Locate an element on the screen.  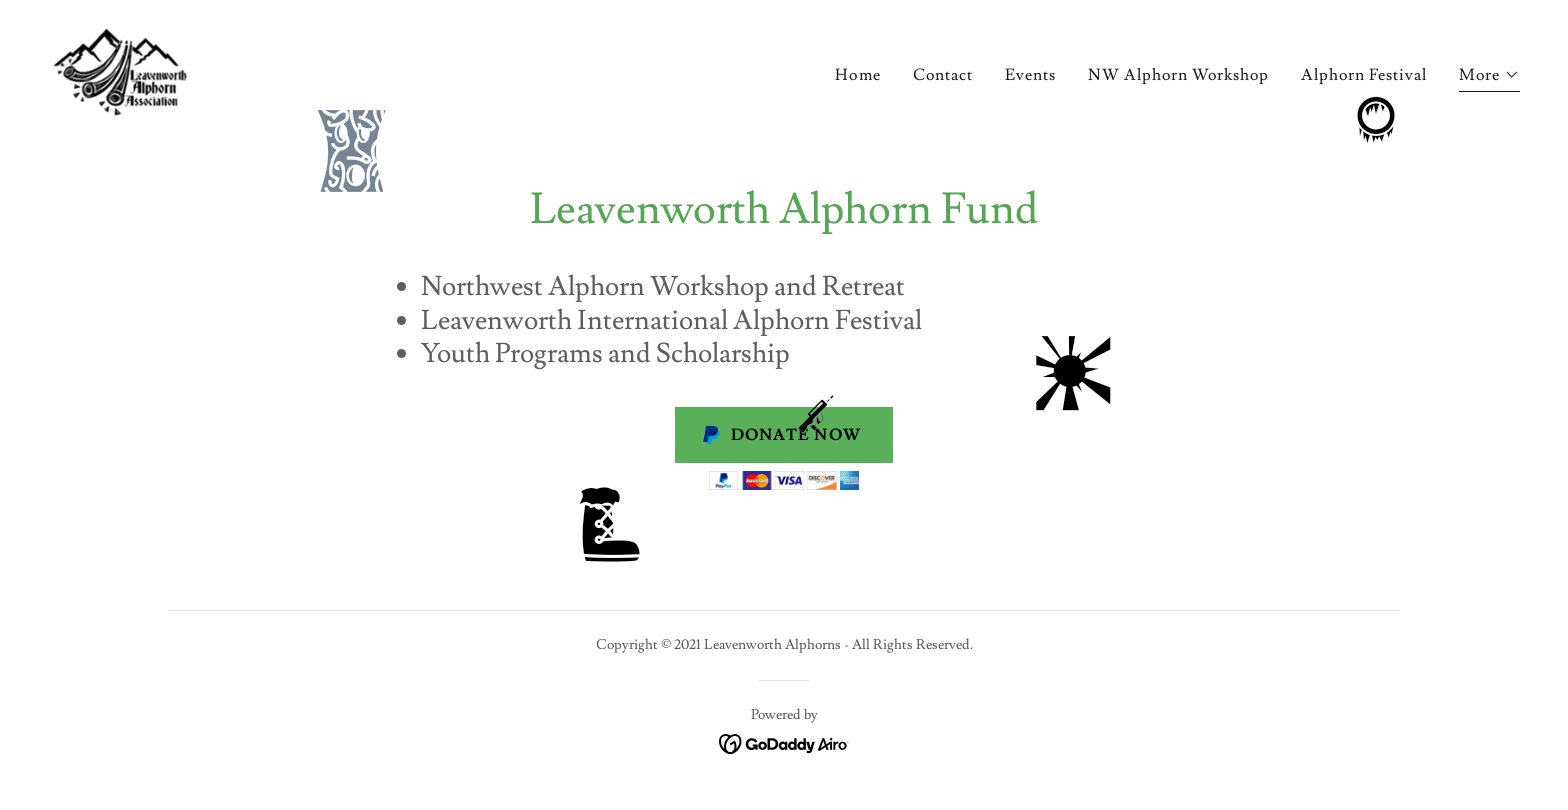
represents a forest spirit or nature character in a game is located at coordinates (352, 151).